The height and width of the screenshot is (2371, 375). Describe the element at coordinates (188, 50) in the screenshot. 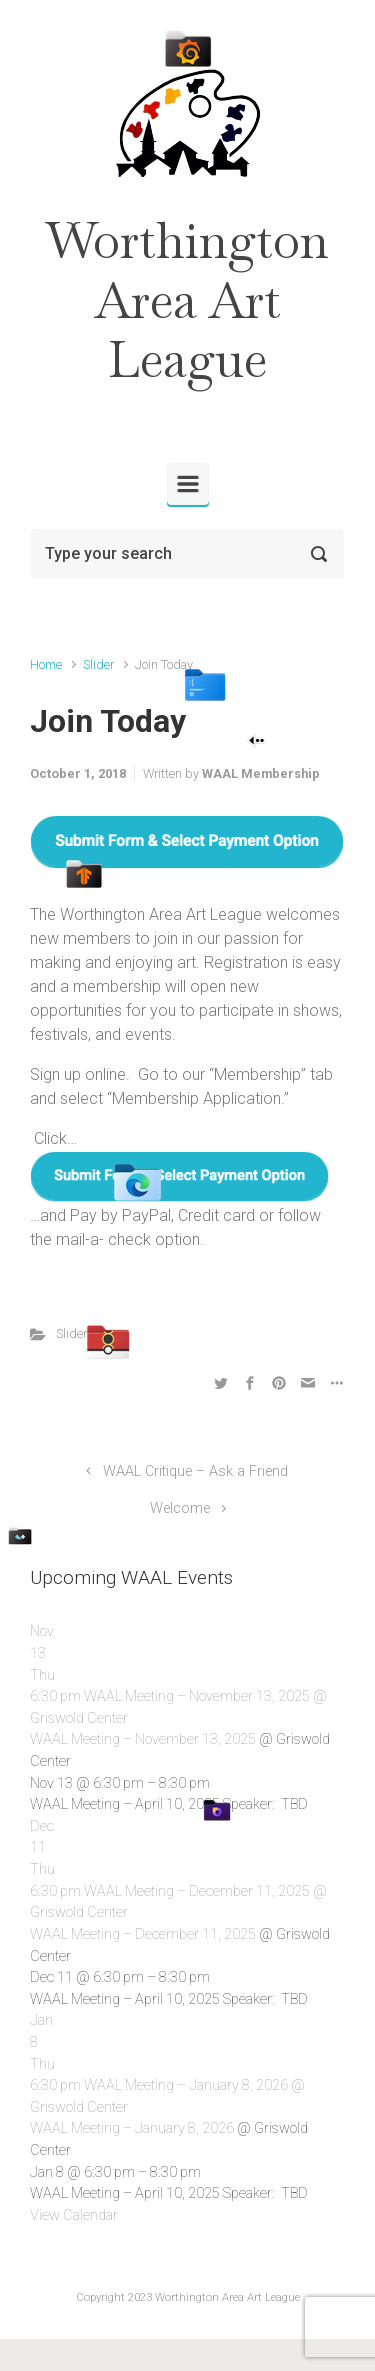

I see `open grafana project folder` at that location.